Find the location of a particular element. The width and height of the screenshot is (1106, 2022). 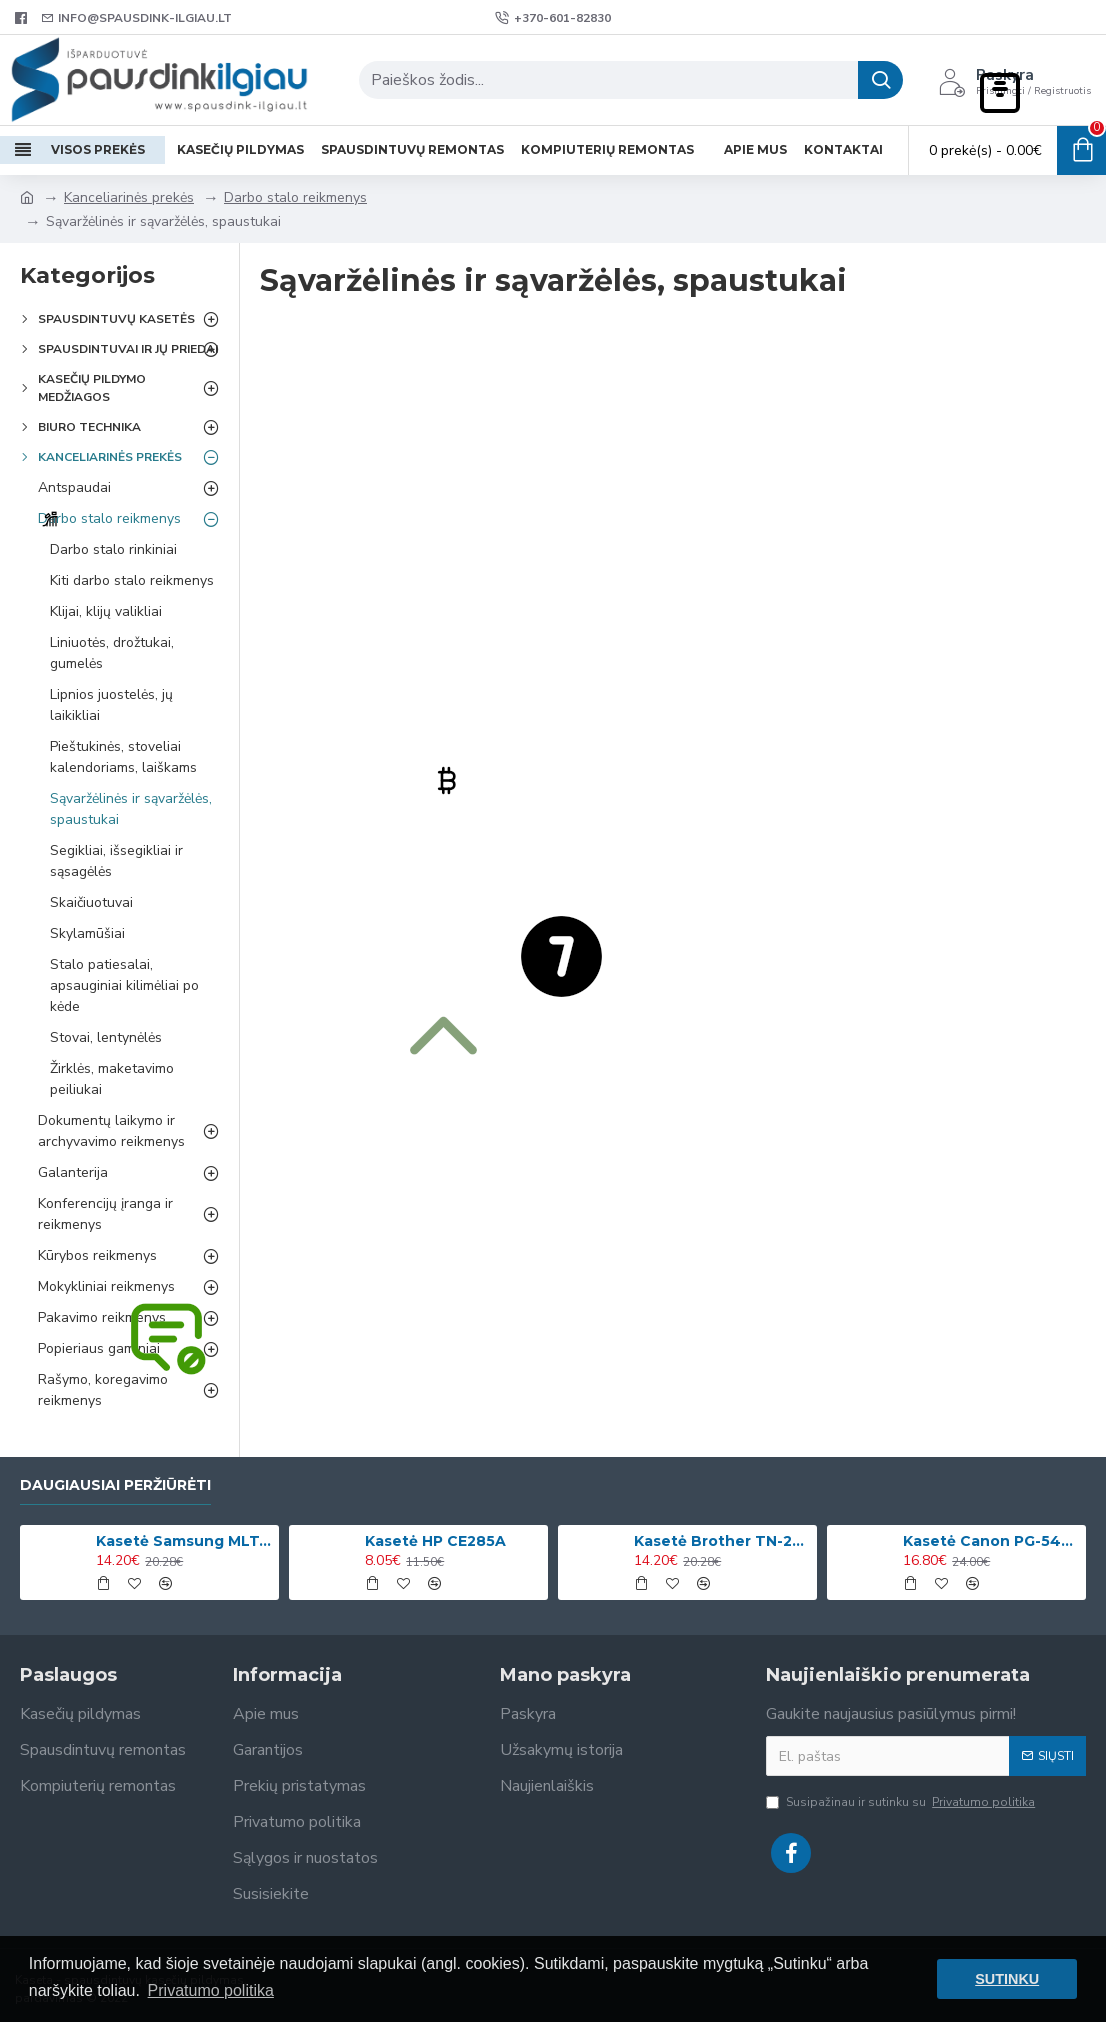

view bitcoin balance or wallet is located at coordinates (447, 780).